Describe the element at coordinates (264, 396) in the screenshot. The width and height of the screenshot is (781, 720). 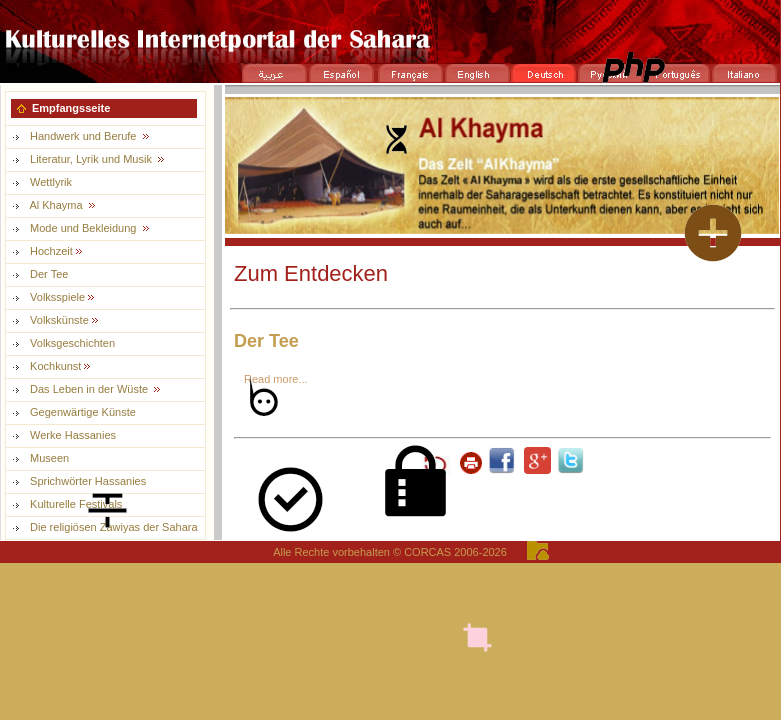
I see `nimblr brand logo` at that location.